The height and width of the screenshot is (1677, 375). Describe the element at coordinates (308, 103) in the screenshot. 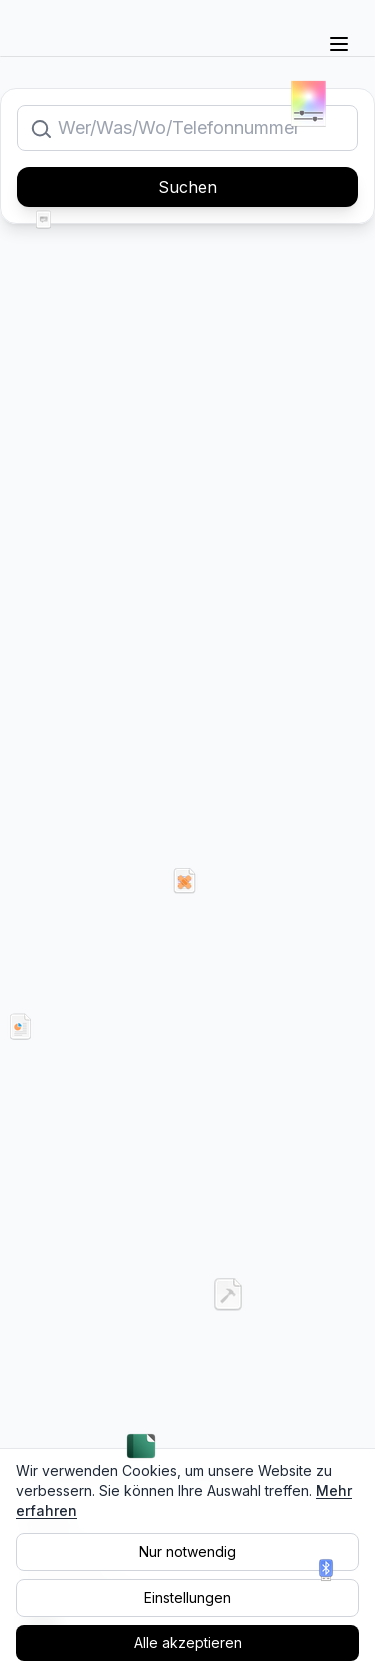

I see `adjust color preset or gradient settings` at that location.